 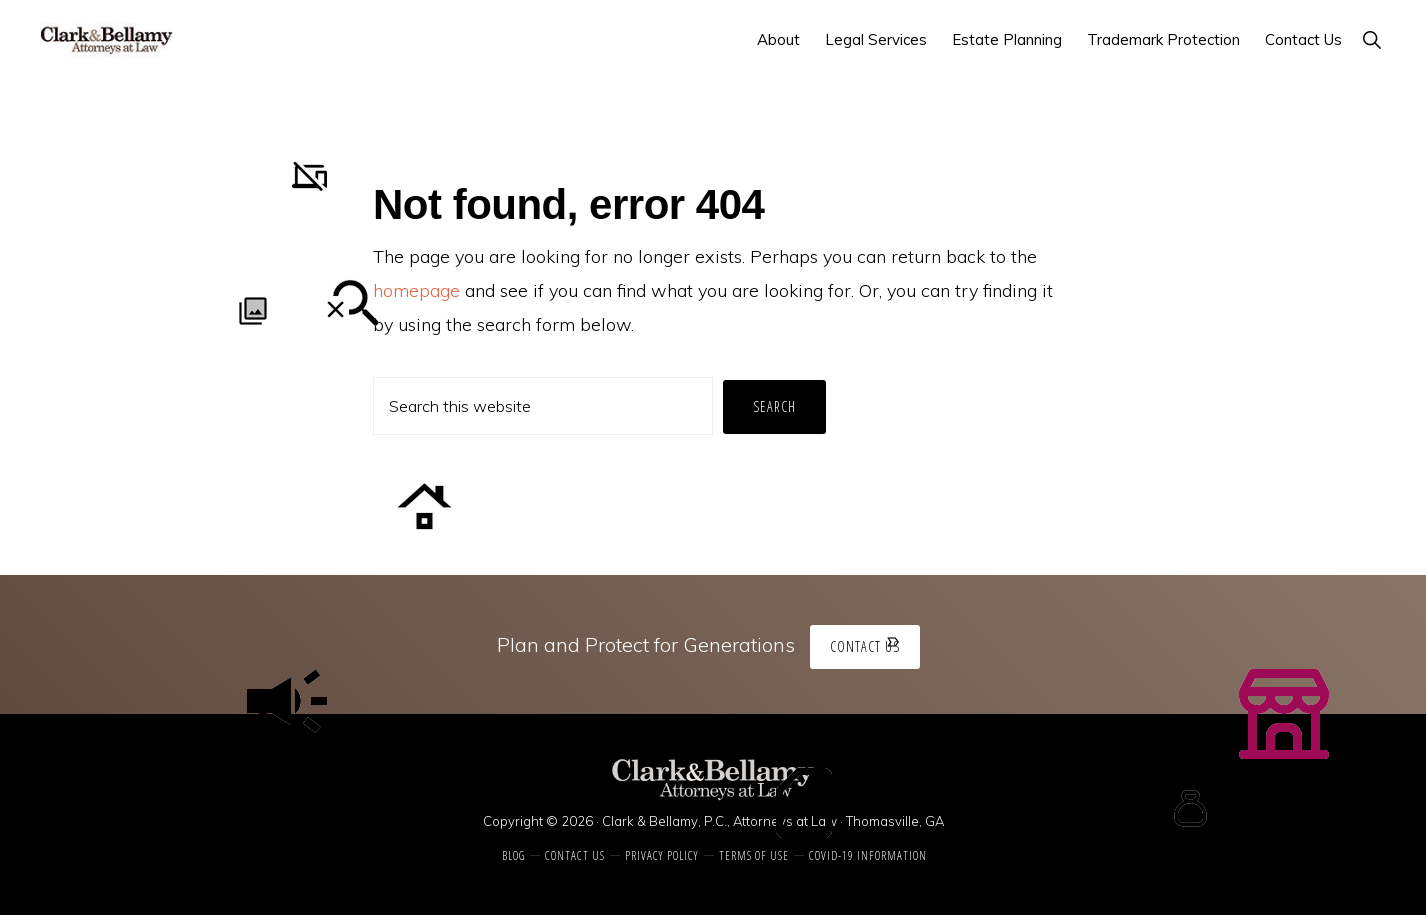 I want to click on access roofing or home improvement services, so click(x=424, y=507).